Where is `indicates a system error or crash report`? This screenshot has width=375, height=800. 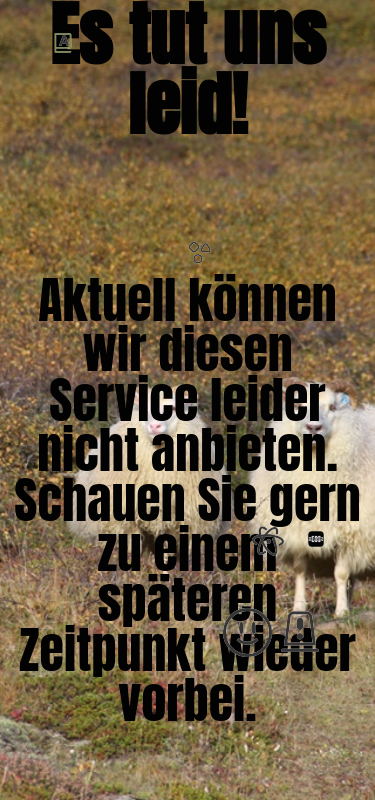 indicates a system error or crash report is located at coordinates (300, 630).